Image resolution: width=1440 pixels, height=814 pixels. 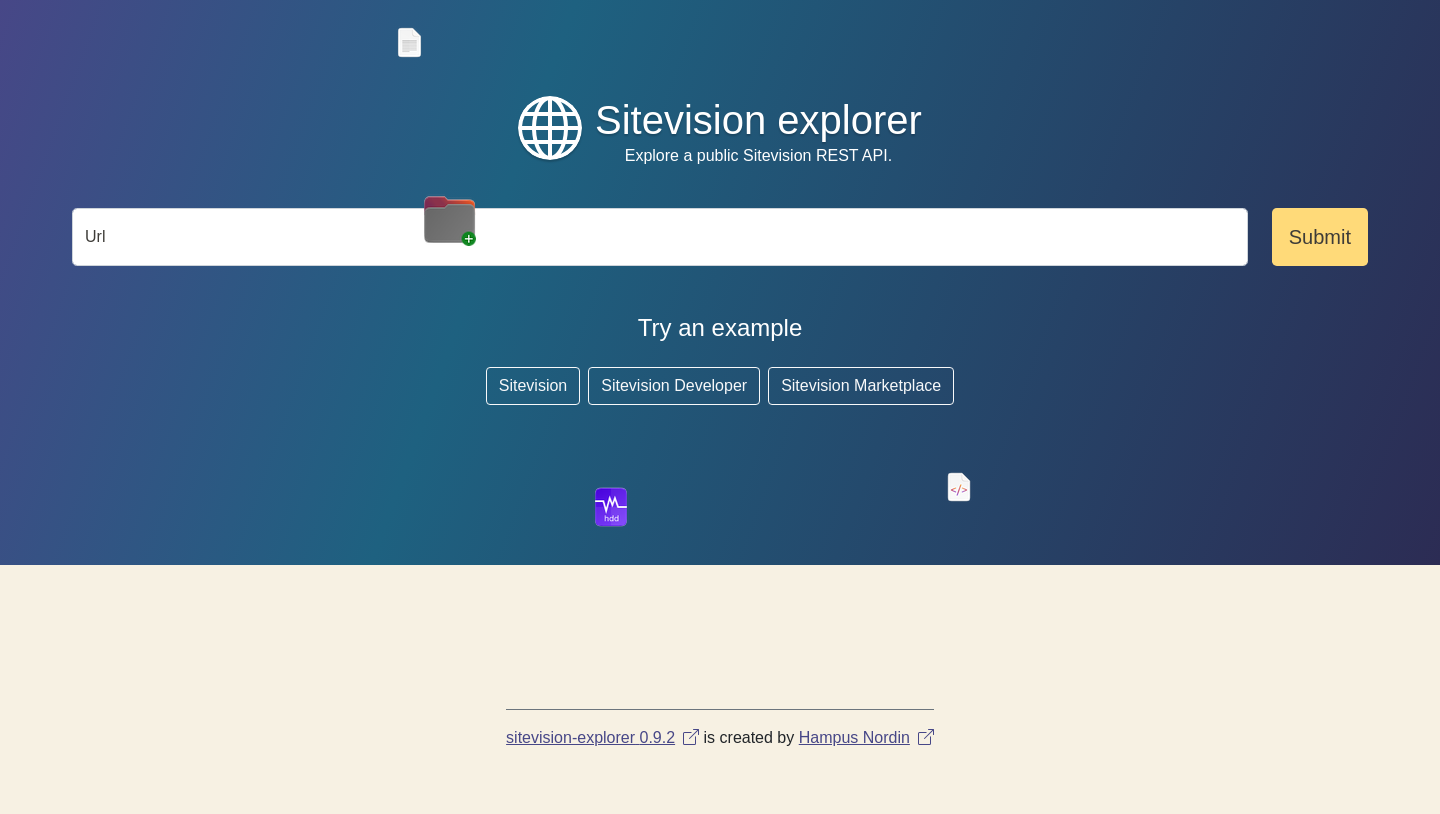 I want to click on a wine configuration or initialization file, so click(x=409, y=42).